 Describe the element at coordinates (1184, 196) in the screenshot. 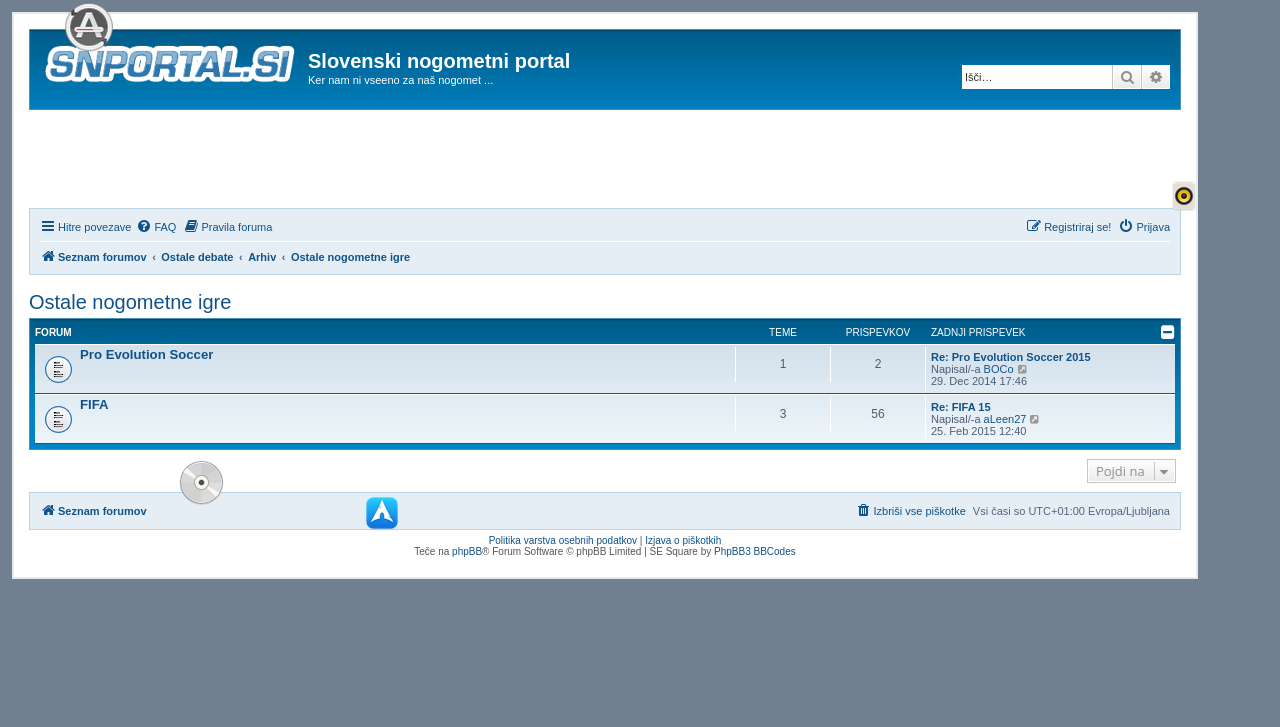

I see `open Rhythmbox music player` at that location.